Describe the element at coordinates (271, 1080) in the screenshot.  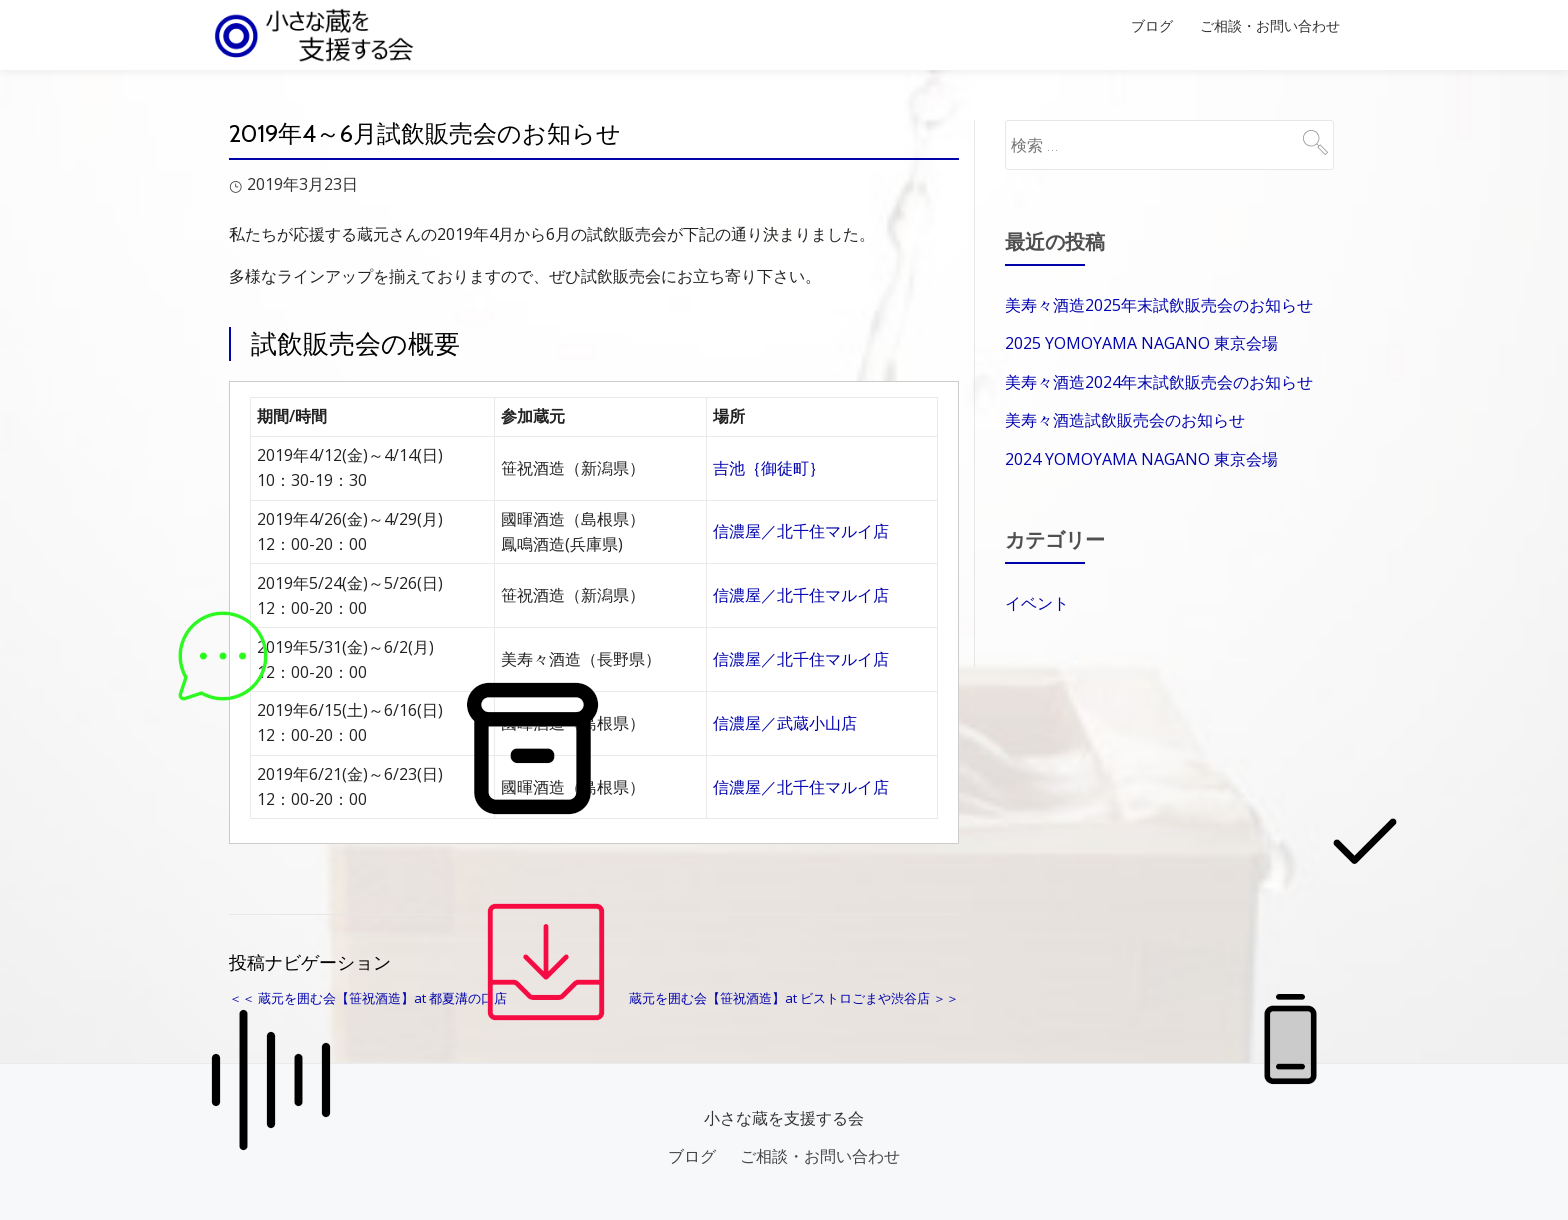
I see `audio or sound visualization` at that location.